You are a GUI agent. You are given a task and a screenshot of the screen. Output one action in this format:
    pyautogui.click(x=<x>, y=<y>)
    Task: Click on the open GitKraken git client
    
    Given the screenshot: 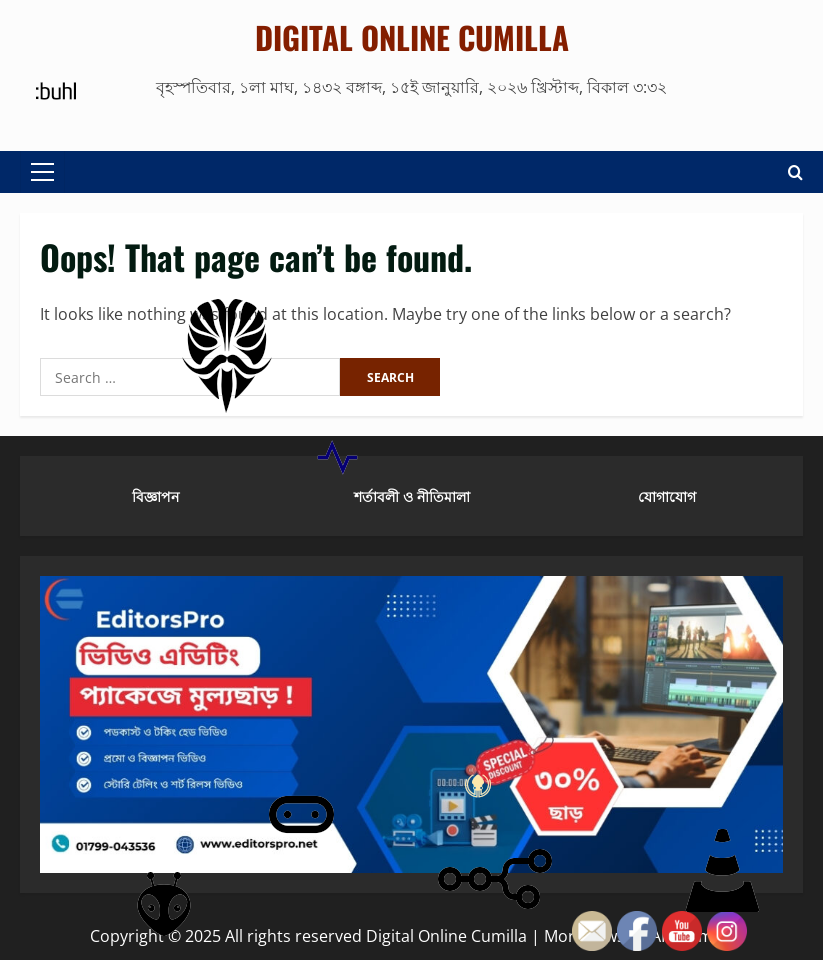 What is the action you would take?
    pyautogui.click(x=478, y=786)
    